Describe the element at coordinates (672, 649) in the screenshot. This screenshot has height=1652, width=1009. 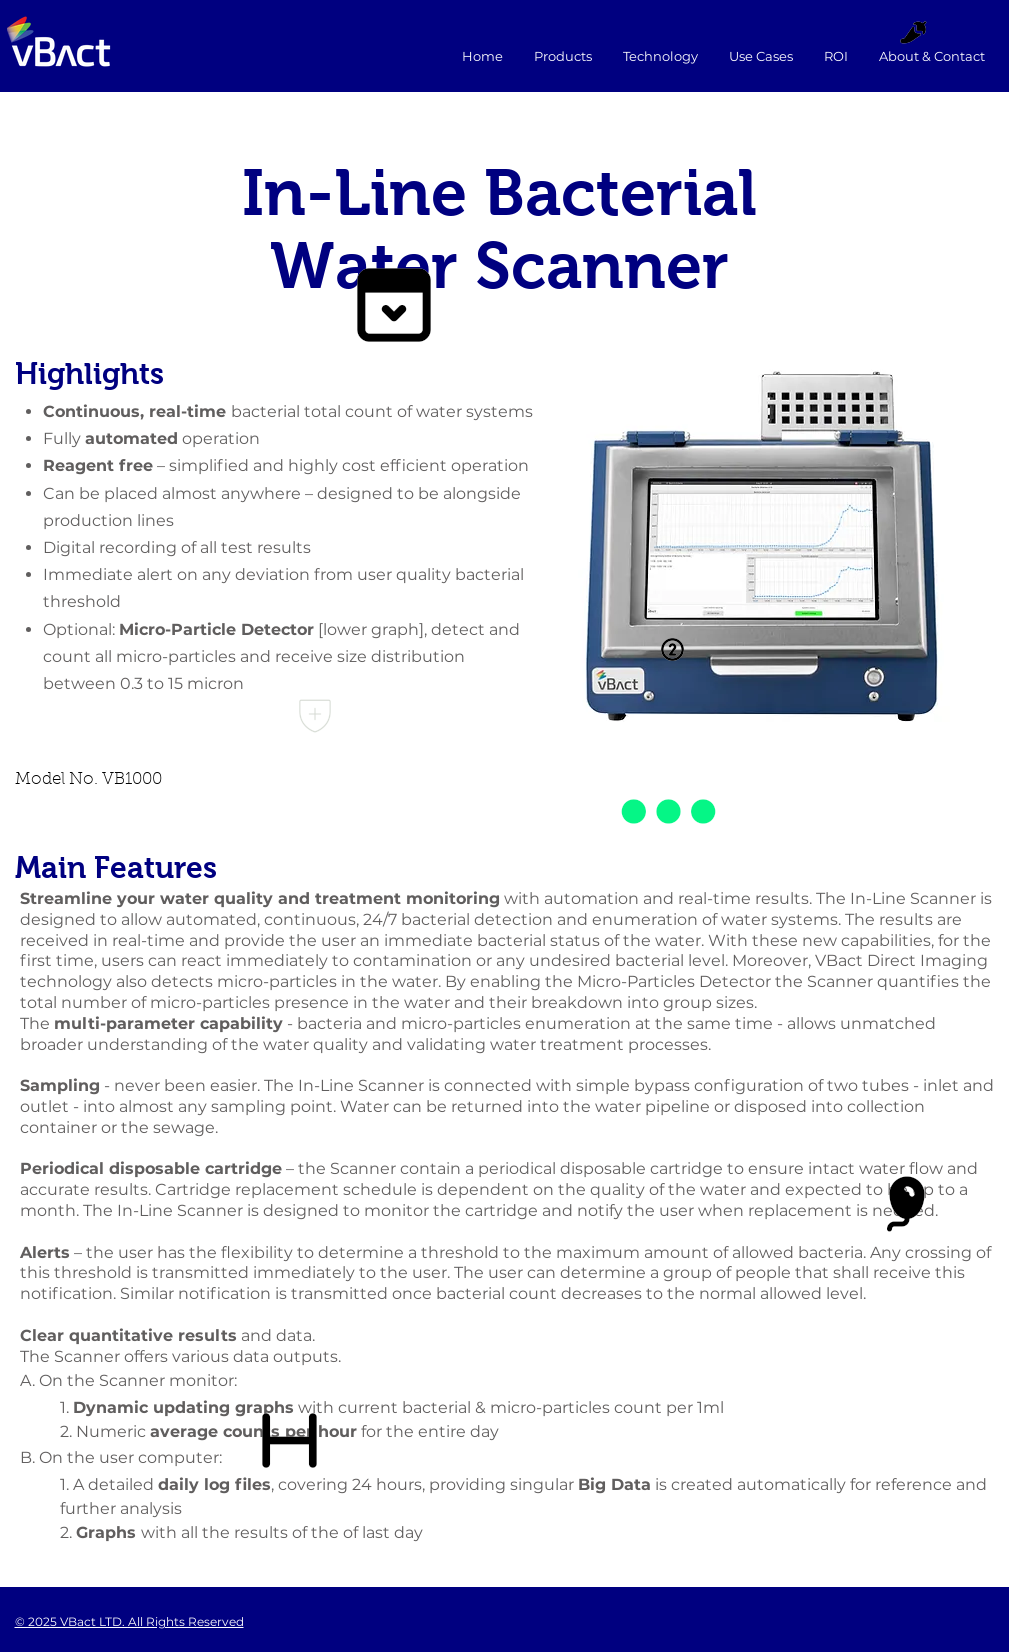
I see `indicates step two in a multi-step process` at that location.